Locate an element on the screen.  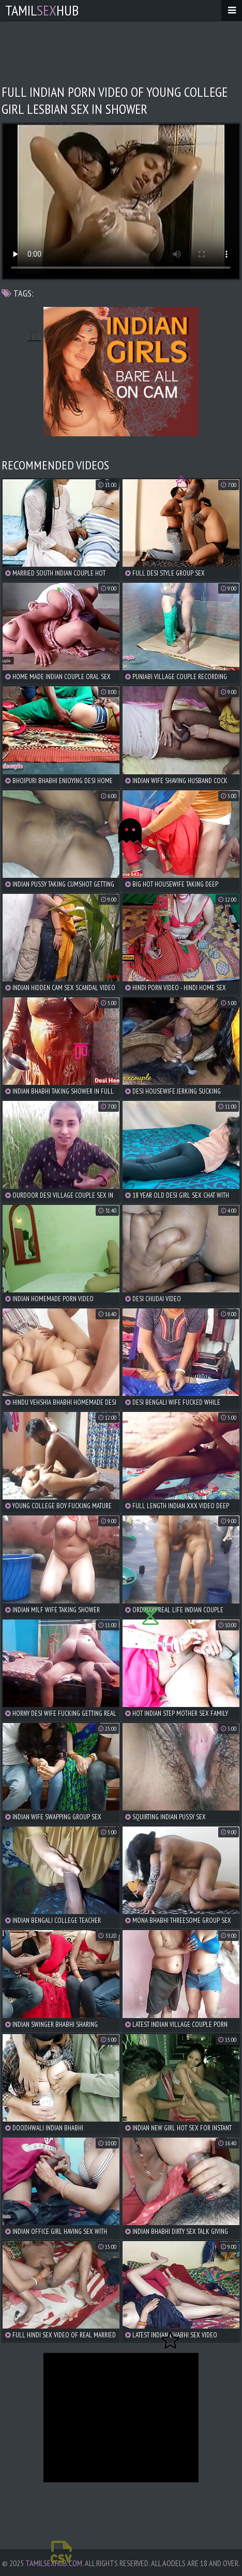
indicates high time remaining on a timer or process is located at coordinates (150, 1616).